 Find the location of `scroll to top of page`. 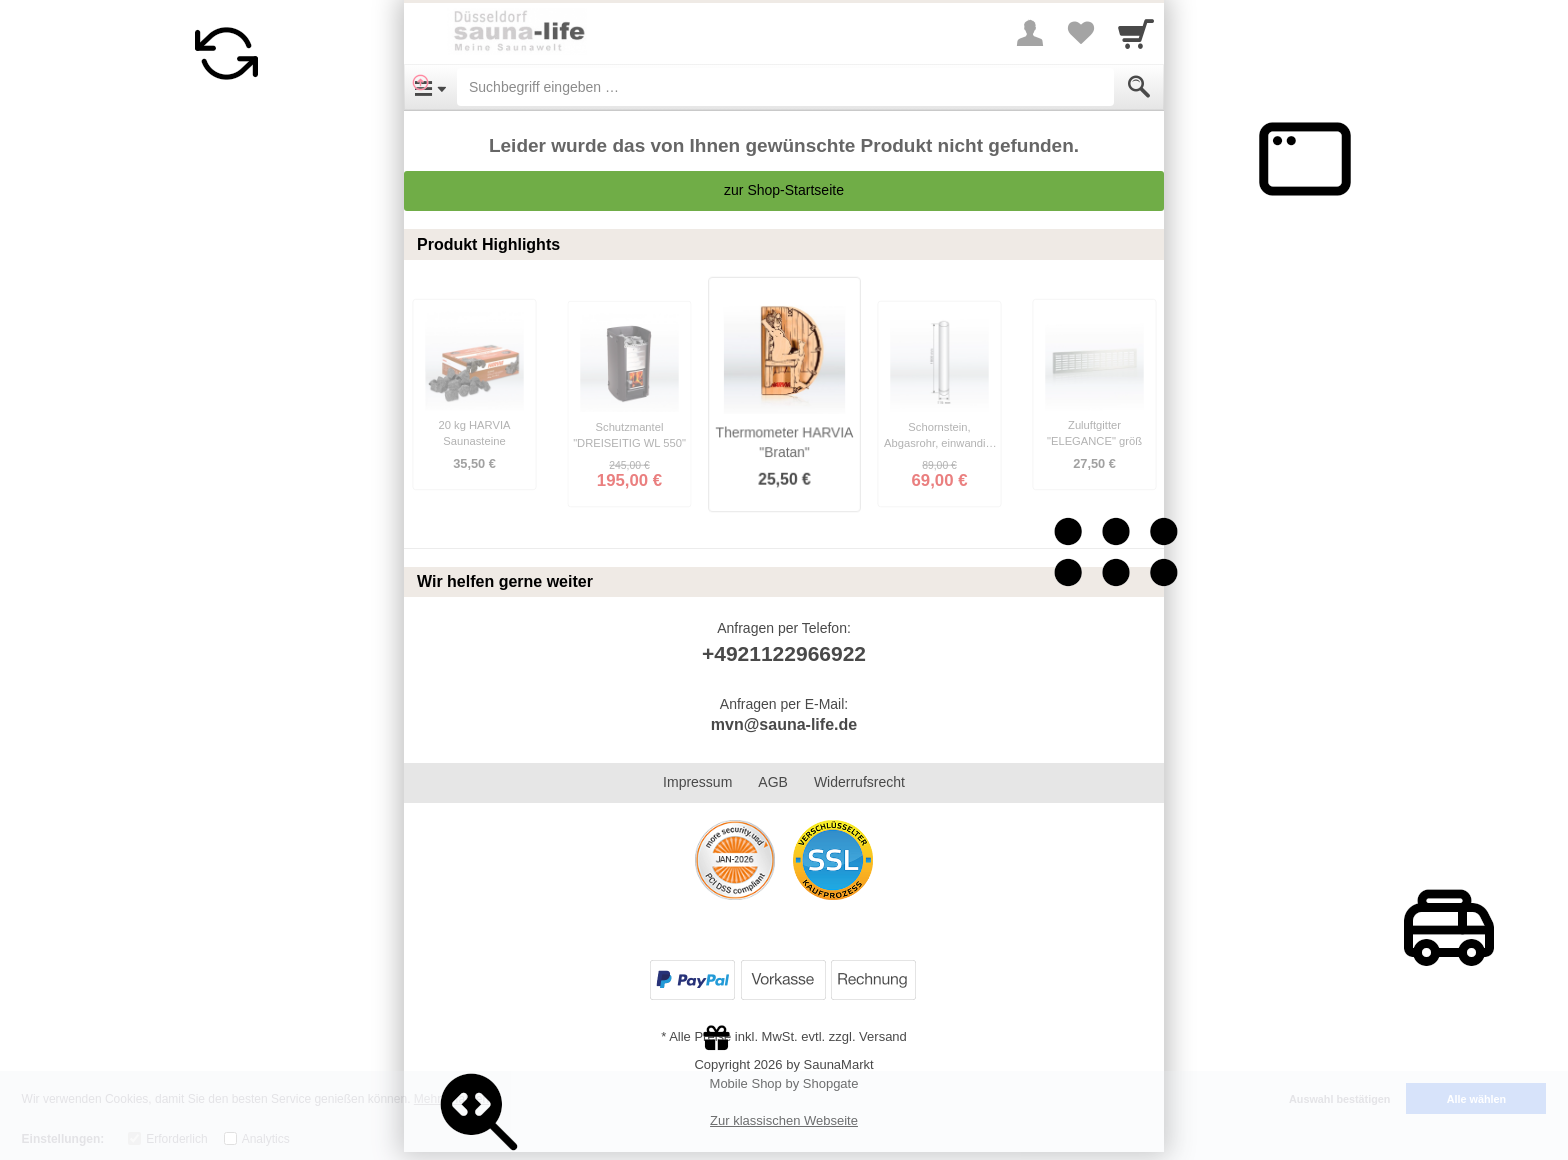

scroll to top of page is located at coordinates (420, 82).